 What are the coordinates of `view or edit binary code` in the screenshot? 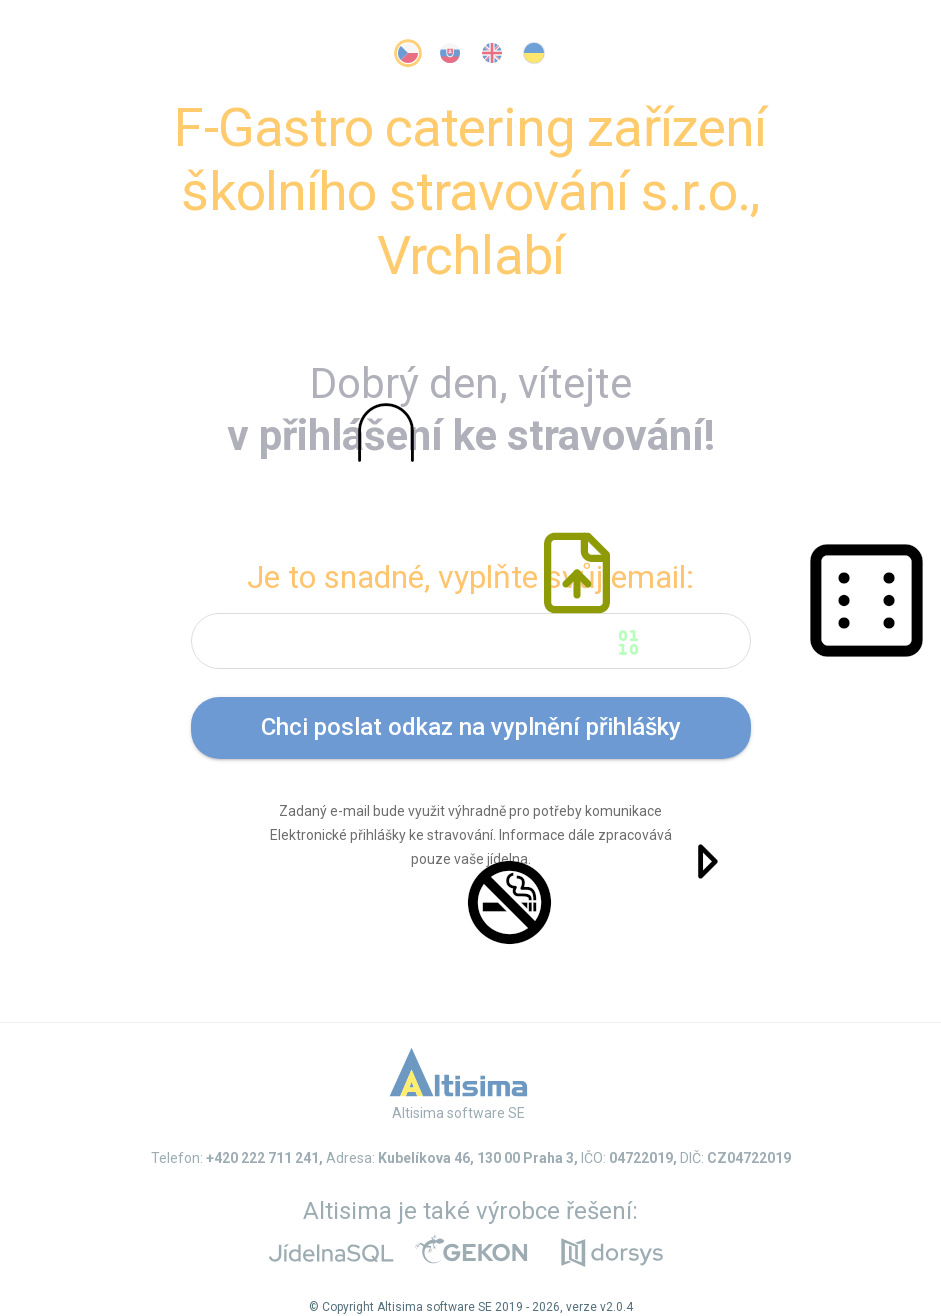 It's located at (628, 642).